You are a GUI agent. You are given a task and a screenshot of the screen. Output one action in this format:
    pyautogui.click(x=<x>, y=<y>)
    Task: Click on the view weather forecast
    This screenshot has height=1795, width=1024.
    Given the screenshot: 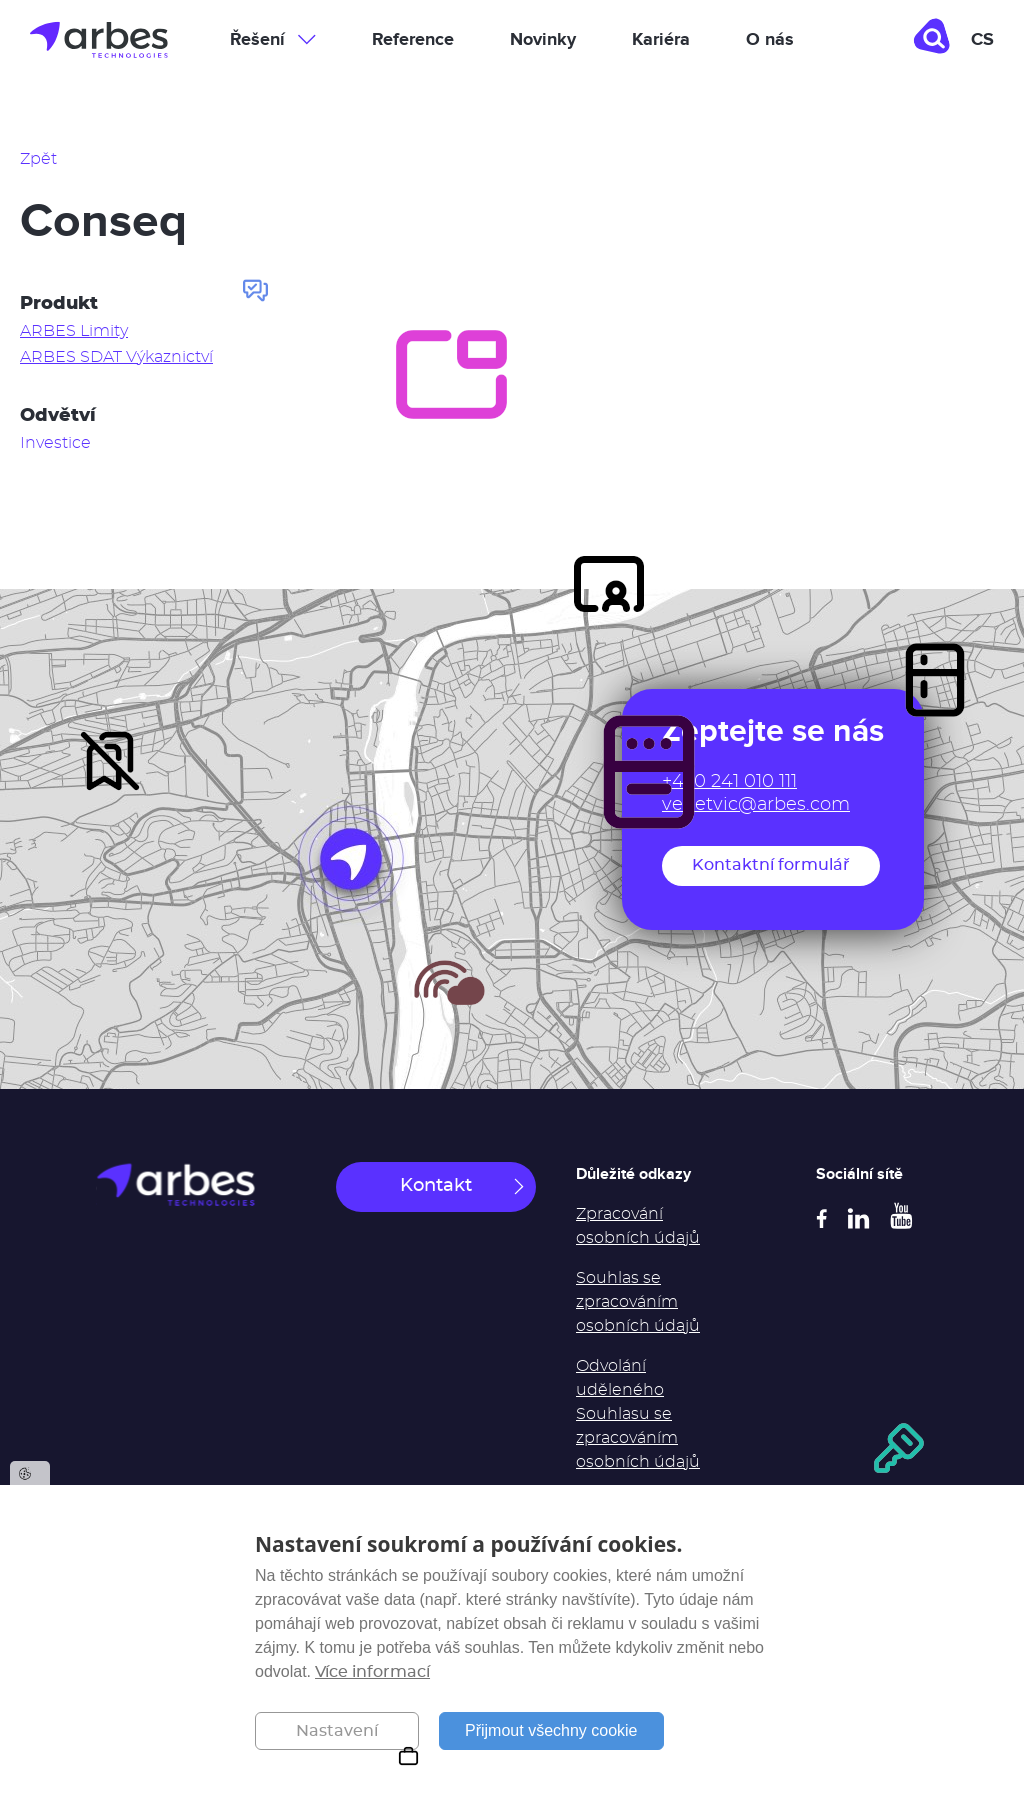 What is the action you would take?
    pyautogui.click(x=449, y=981)
    